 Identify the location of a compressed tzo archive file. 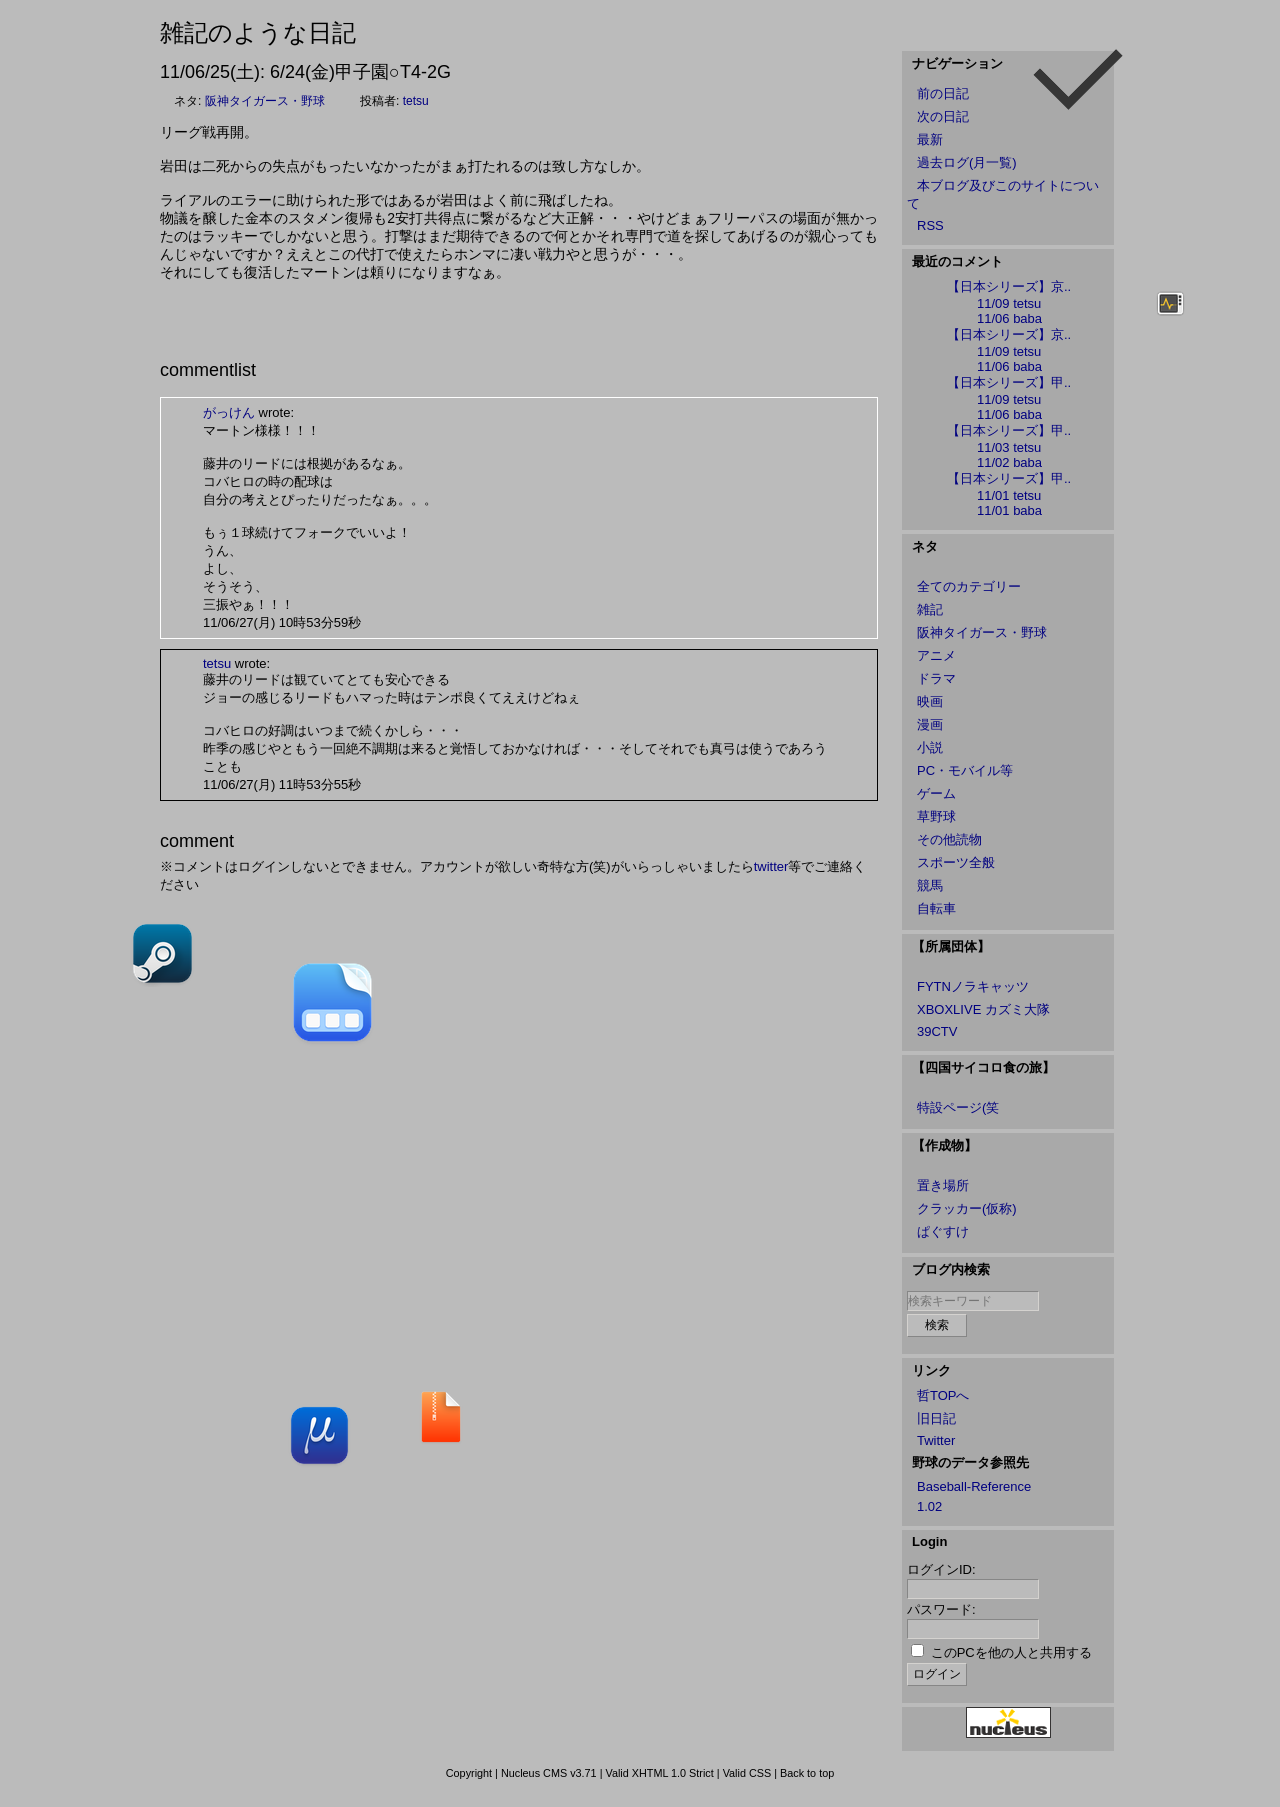
(441, 1418).